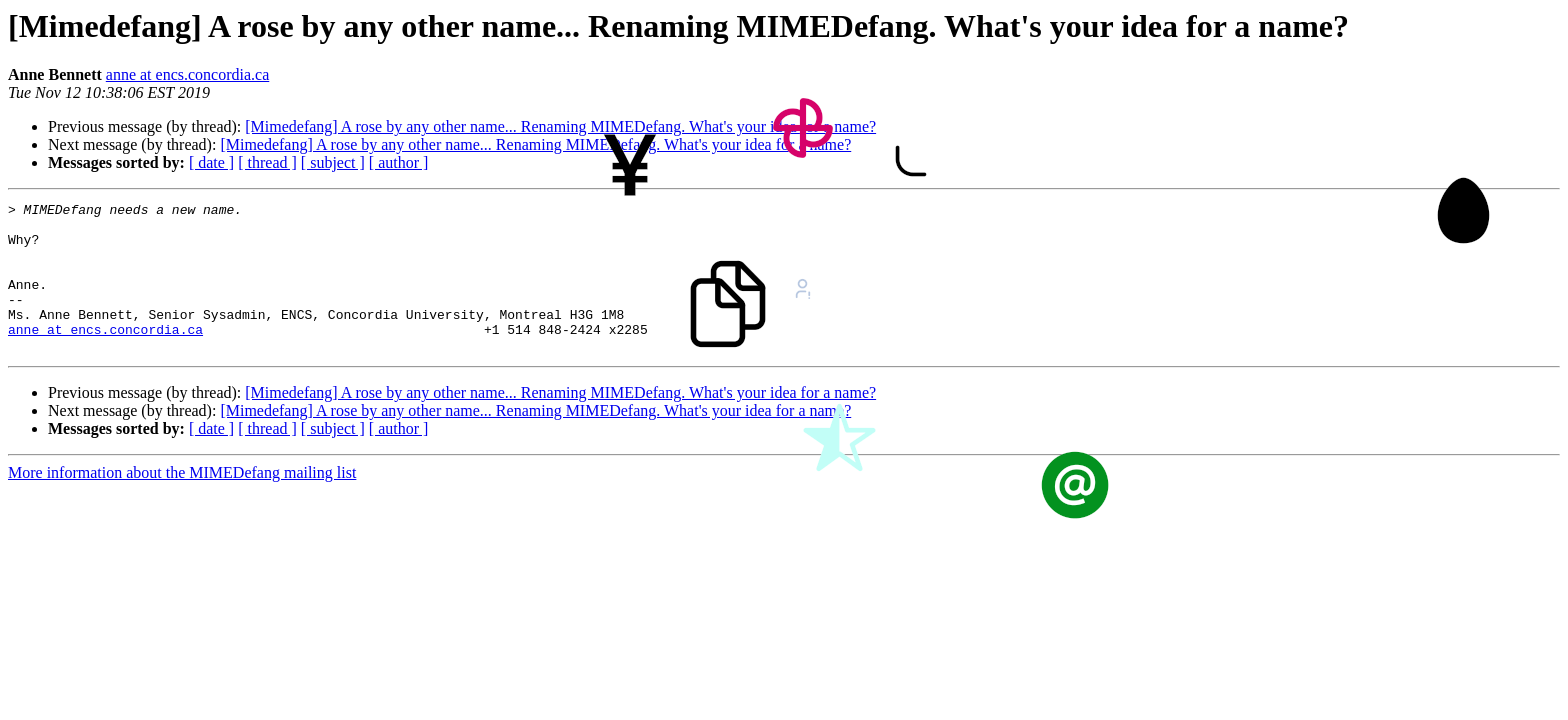 This screenshot has height=720, width=1568. Describe the element at coordinates (1463, 210) in the screenshot. I see `indicates egg or egg-related content` at that location.